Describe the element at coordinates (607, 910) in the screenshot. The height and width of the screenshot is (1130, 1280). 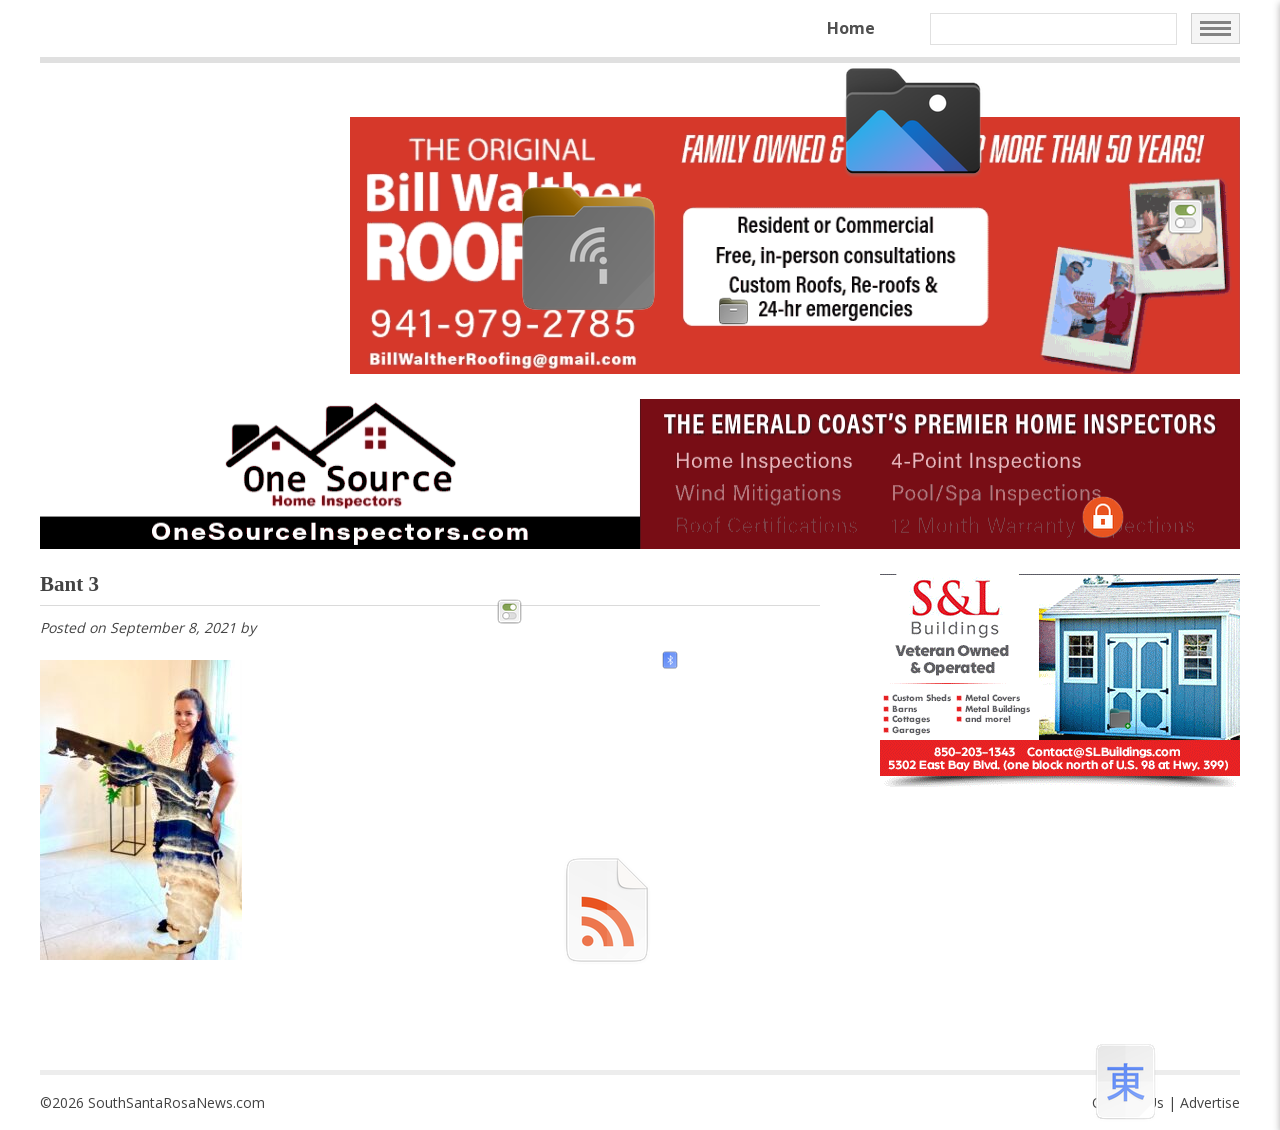
I see `an RSS feed file or subscription document` at that location.